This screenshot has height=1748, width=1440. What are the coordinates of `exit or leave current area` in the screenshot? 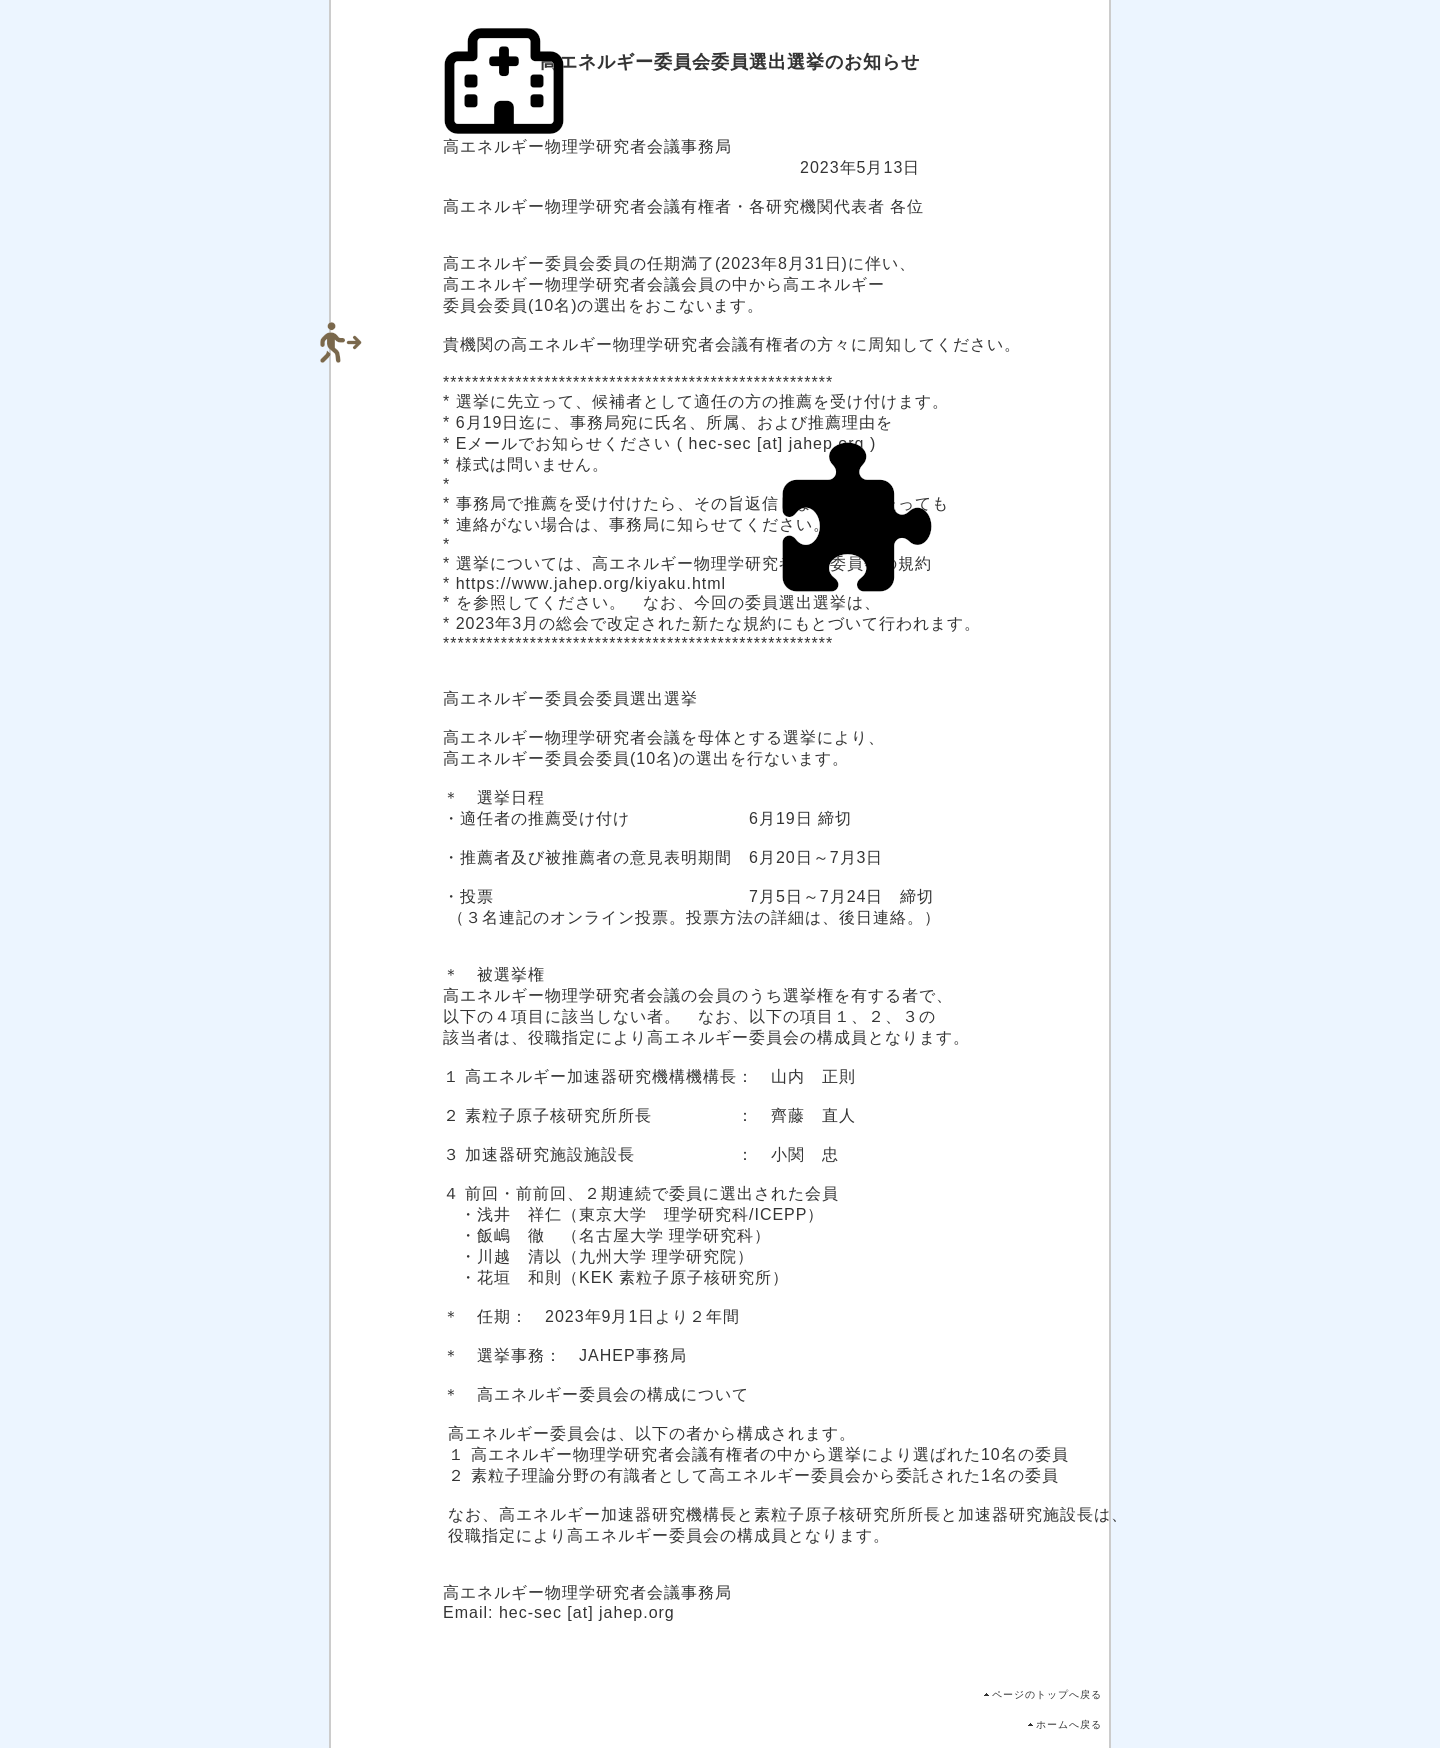 It's located at (340, 342).